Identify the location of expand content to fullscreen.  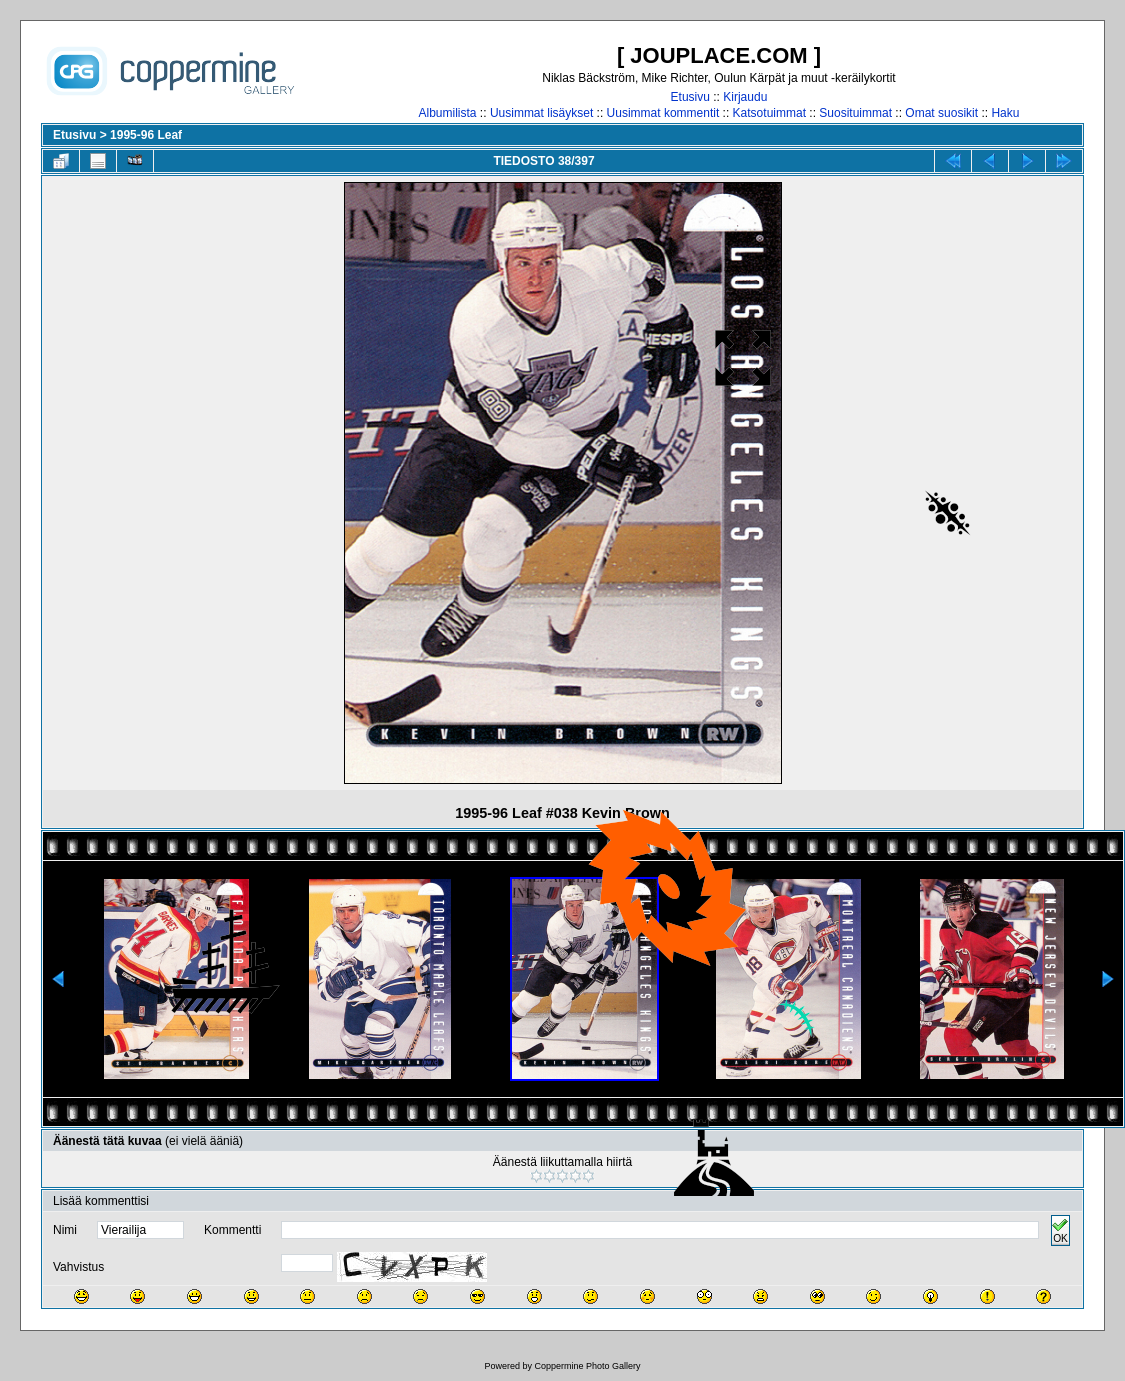
(743, 358).